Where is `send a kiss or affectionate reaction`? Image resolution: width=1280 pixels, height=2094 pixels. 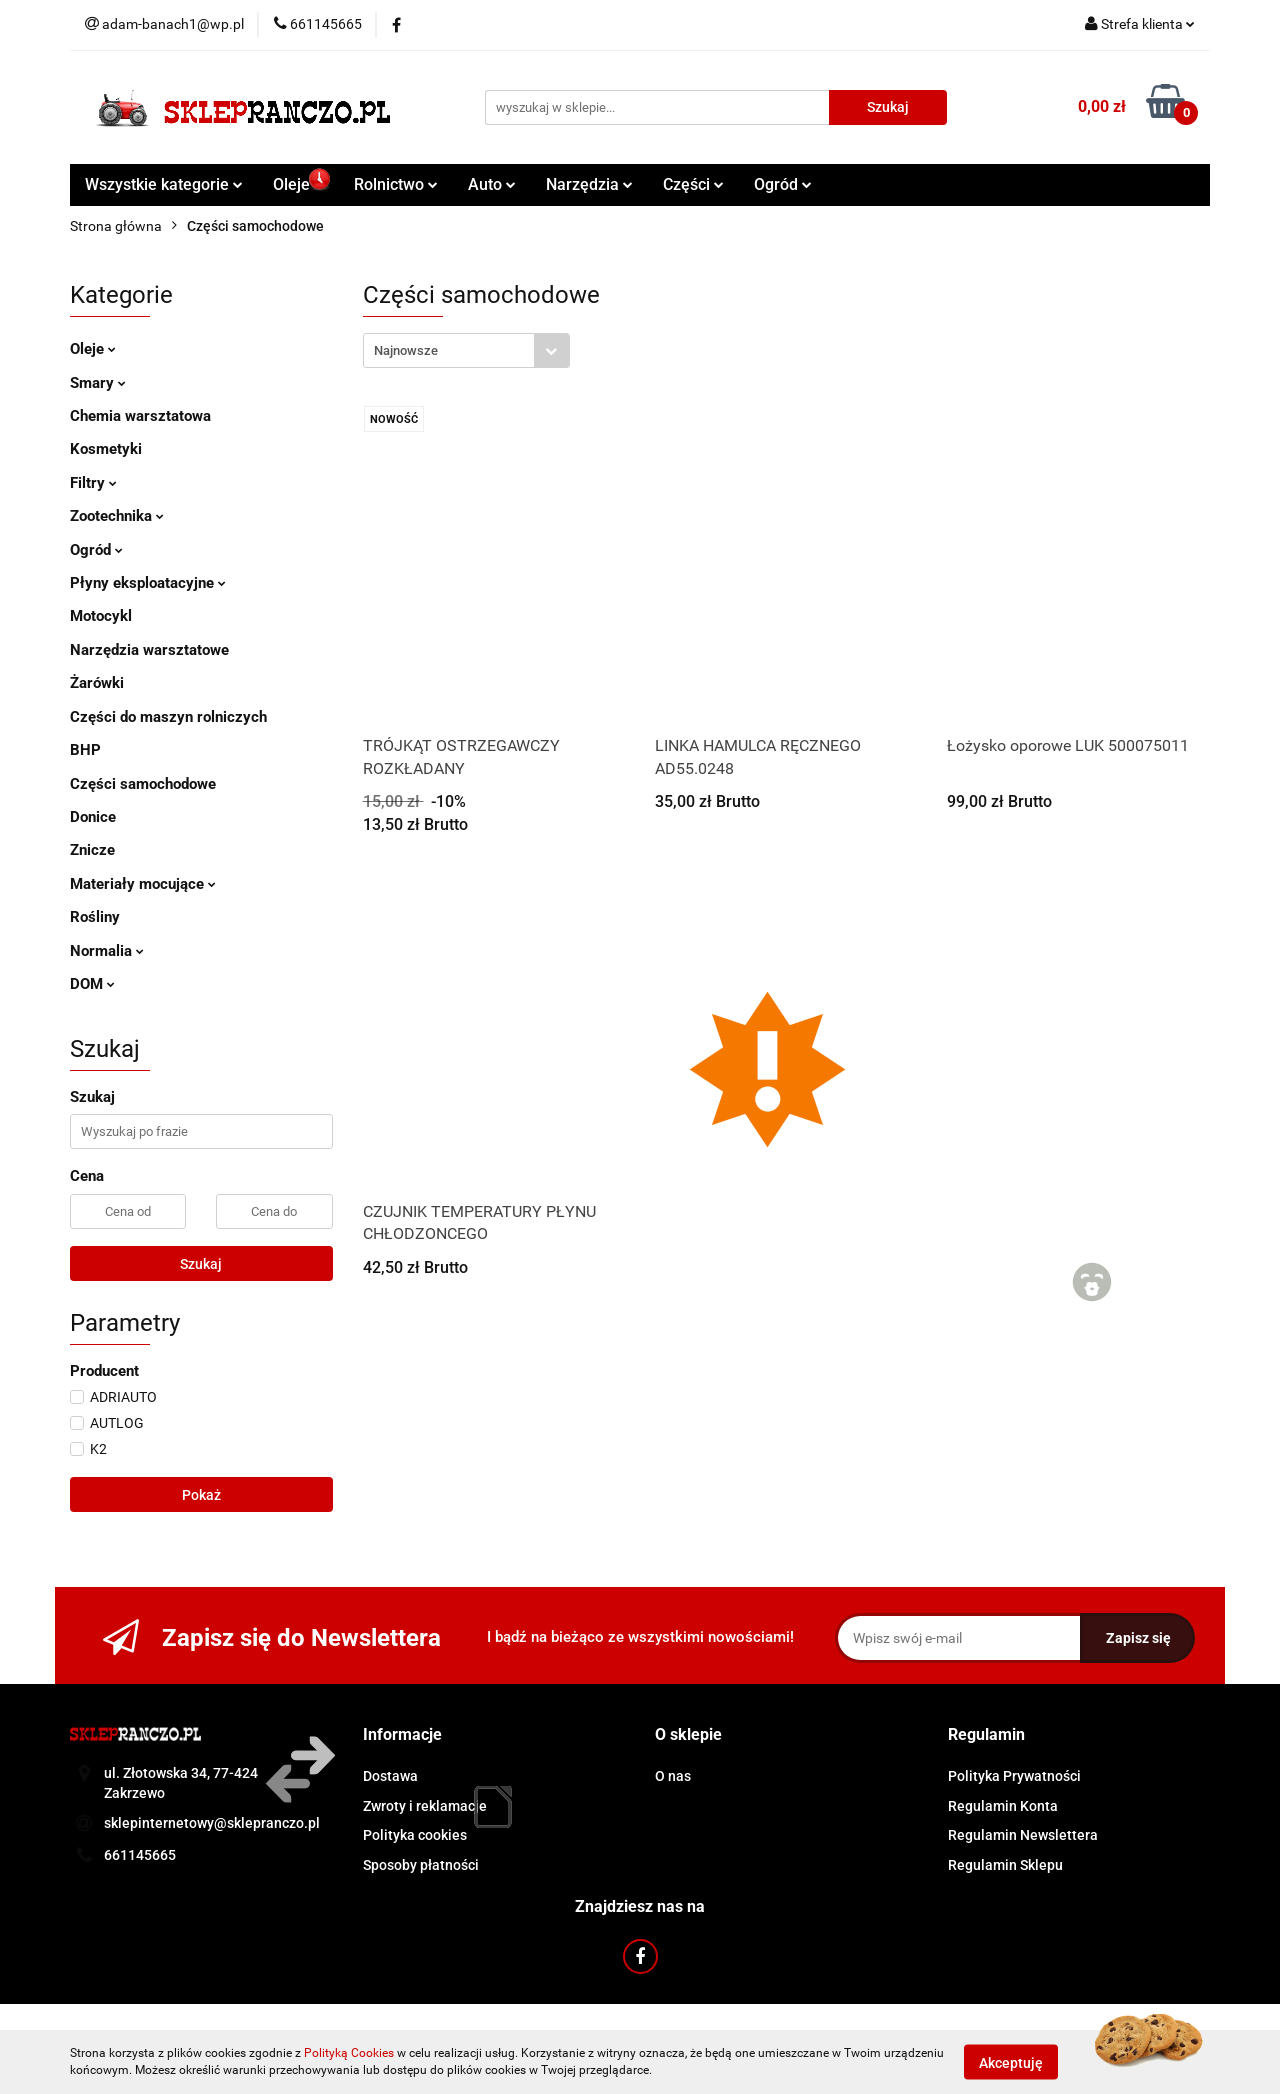 send a kiss or affectionate reaction is located at coordinates (1092, 1282).